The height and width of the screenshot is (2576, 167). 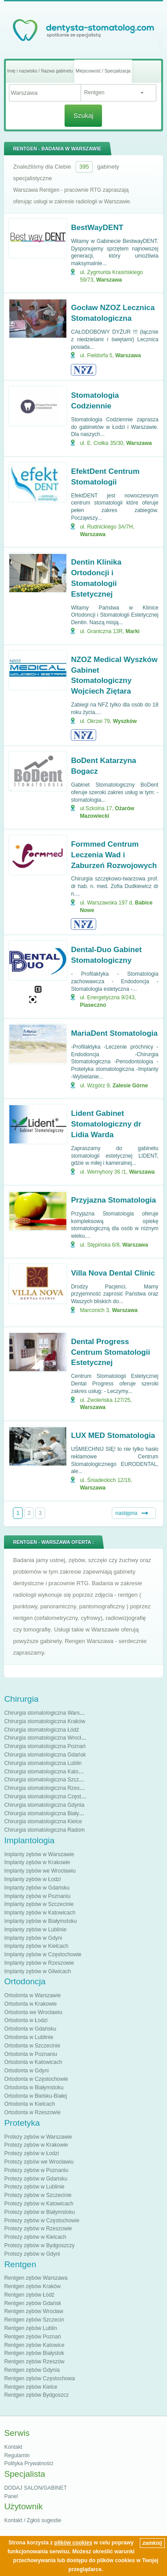 I want to click on center focus point for camera or image capture, so click(x=33, y=999).